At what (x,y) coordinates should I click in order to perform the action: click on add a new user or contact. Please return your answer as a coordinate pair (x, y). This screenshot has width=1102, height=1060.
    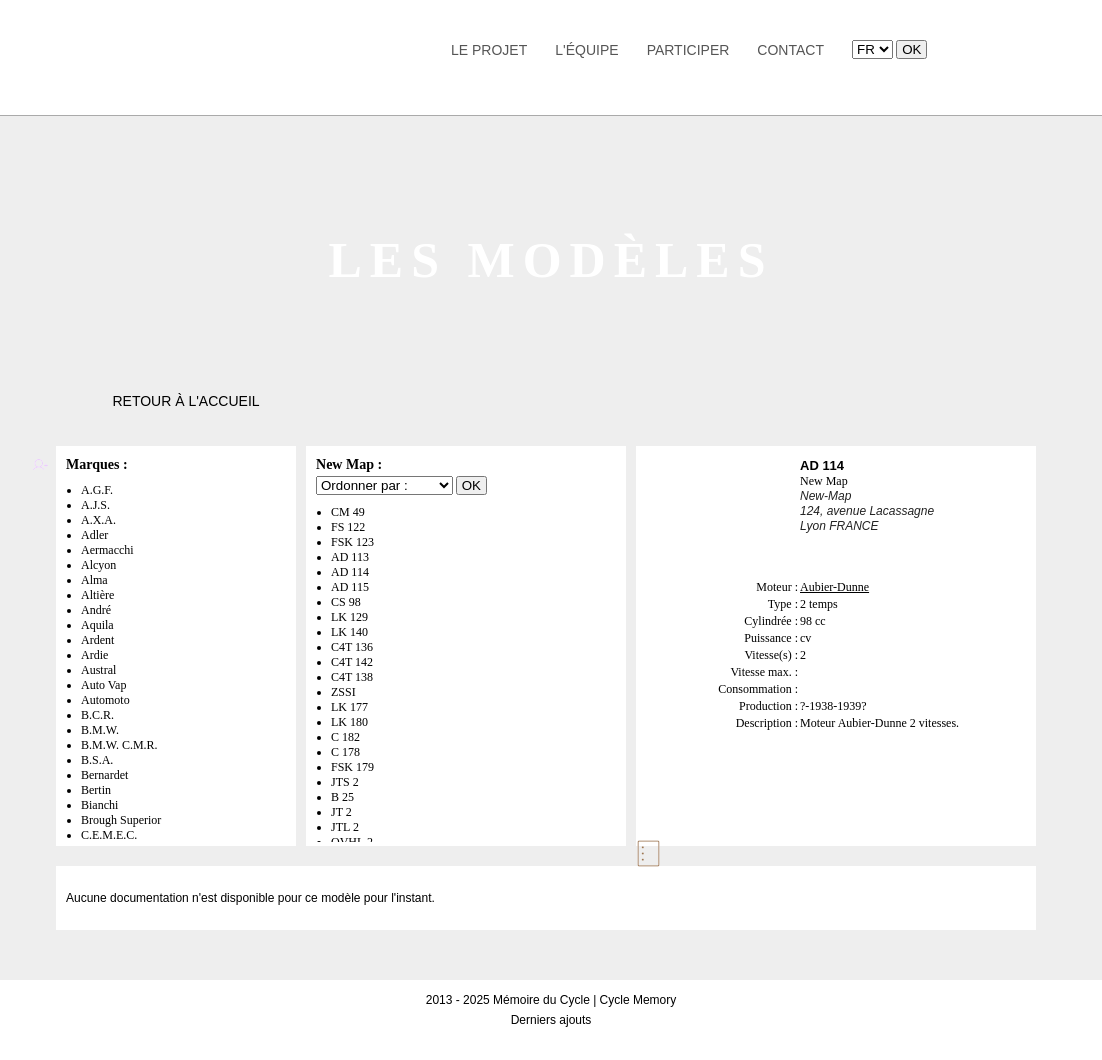
    Looking at the image, I should click on (40, 465).